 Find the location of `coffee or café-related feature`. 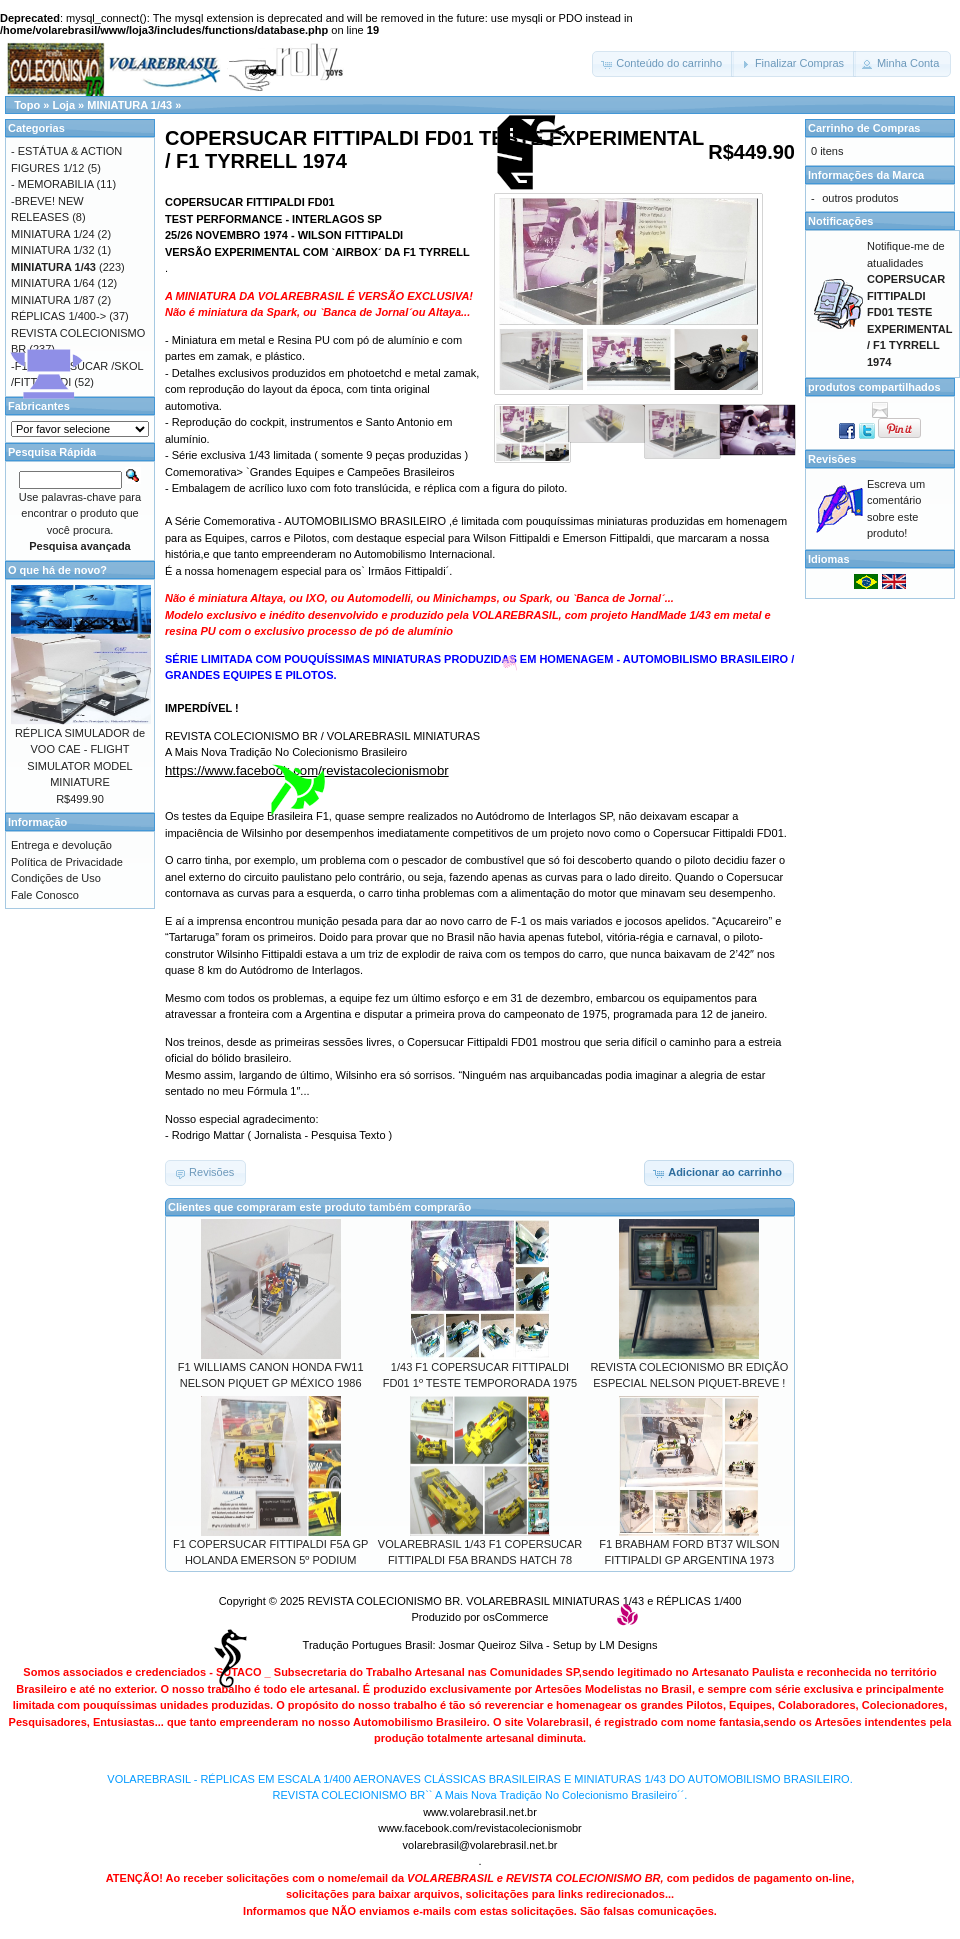

coffee or café-related feature is located at coordinates (627, 1614).